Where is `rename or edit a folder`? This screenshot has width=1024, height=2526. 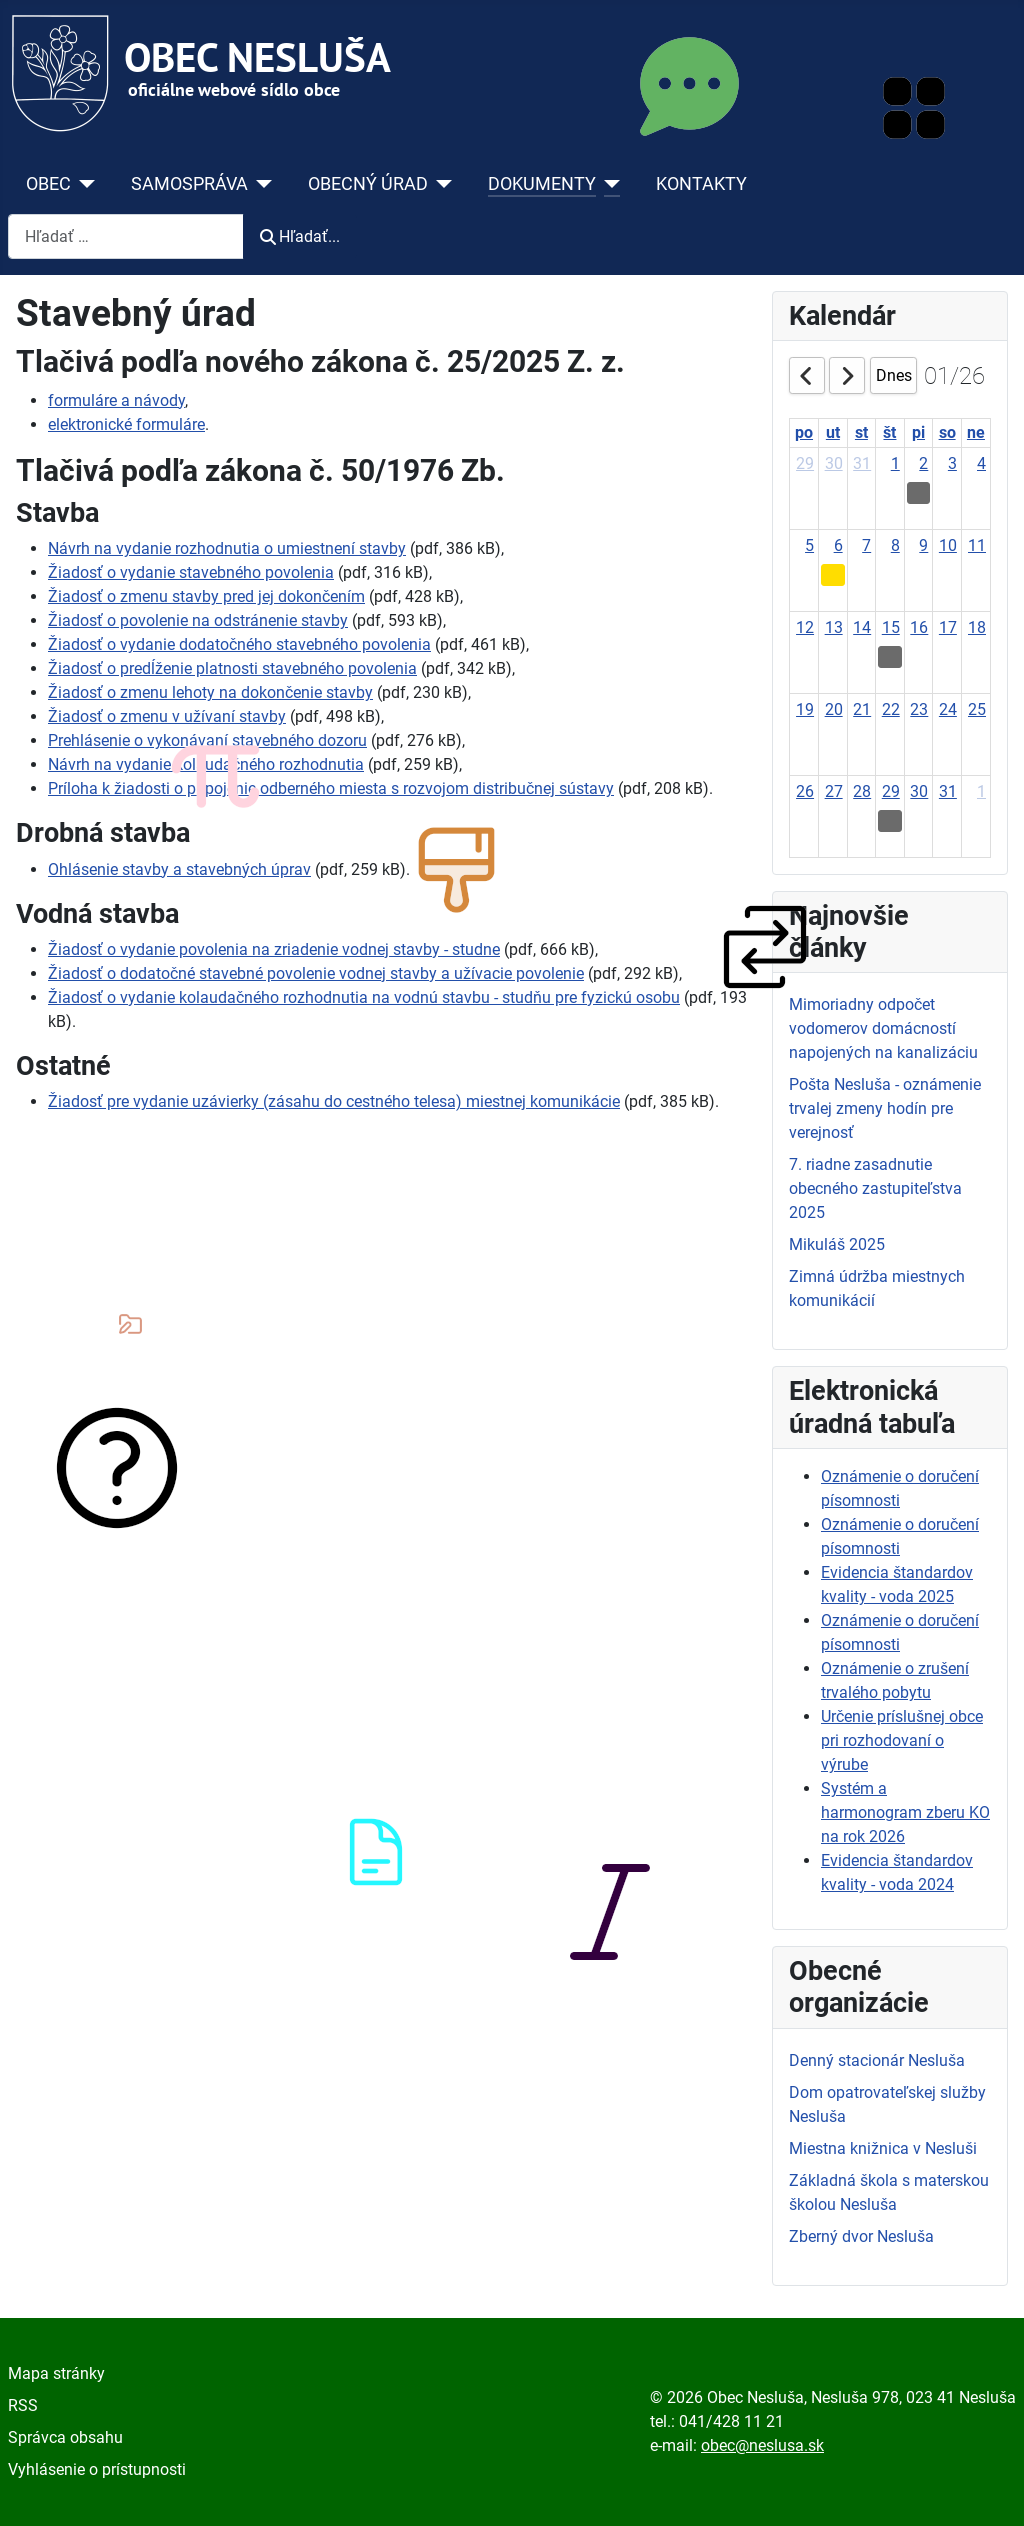
rename or edit a folder is located at coordinates (130, 1324).